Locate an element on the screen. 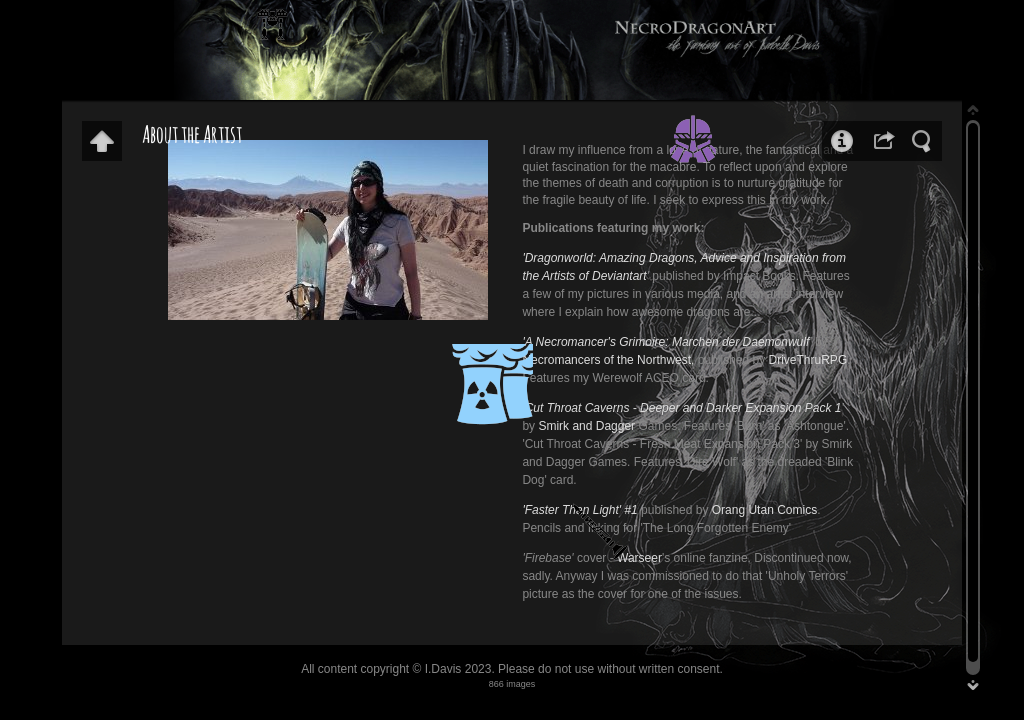  nuclear power plant facility icon is located at coordinates (493, 384).